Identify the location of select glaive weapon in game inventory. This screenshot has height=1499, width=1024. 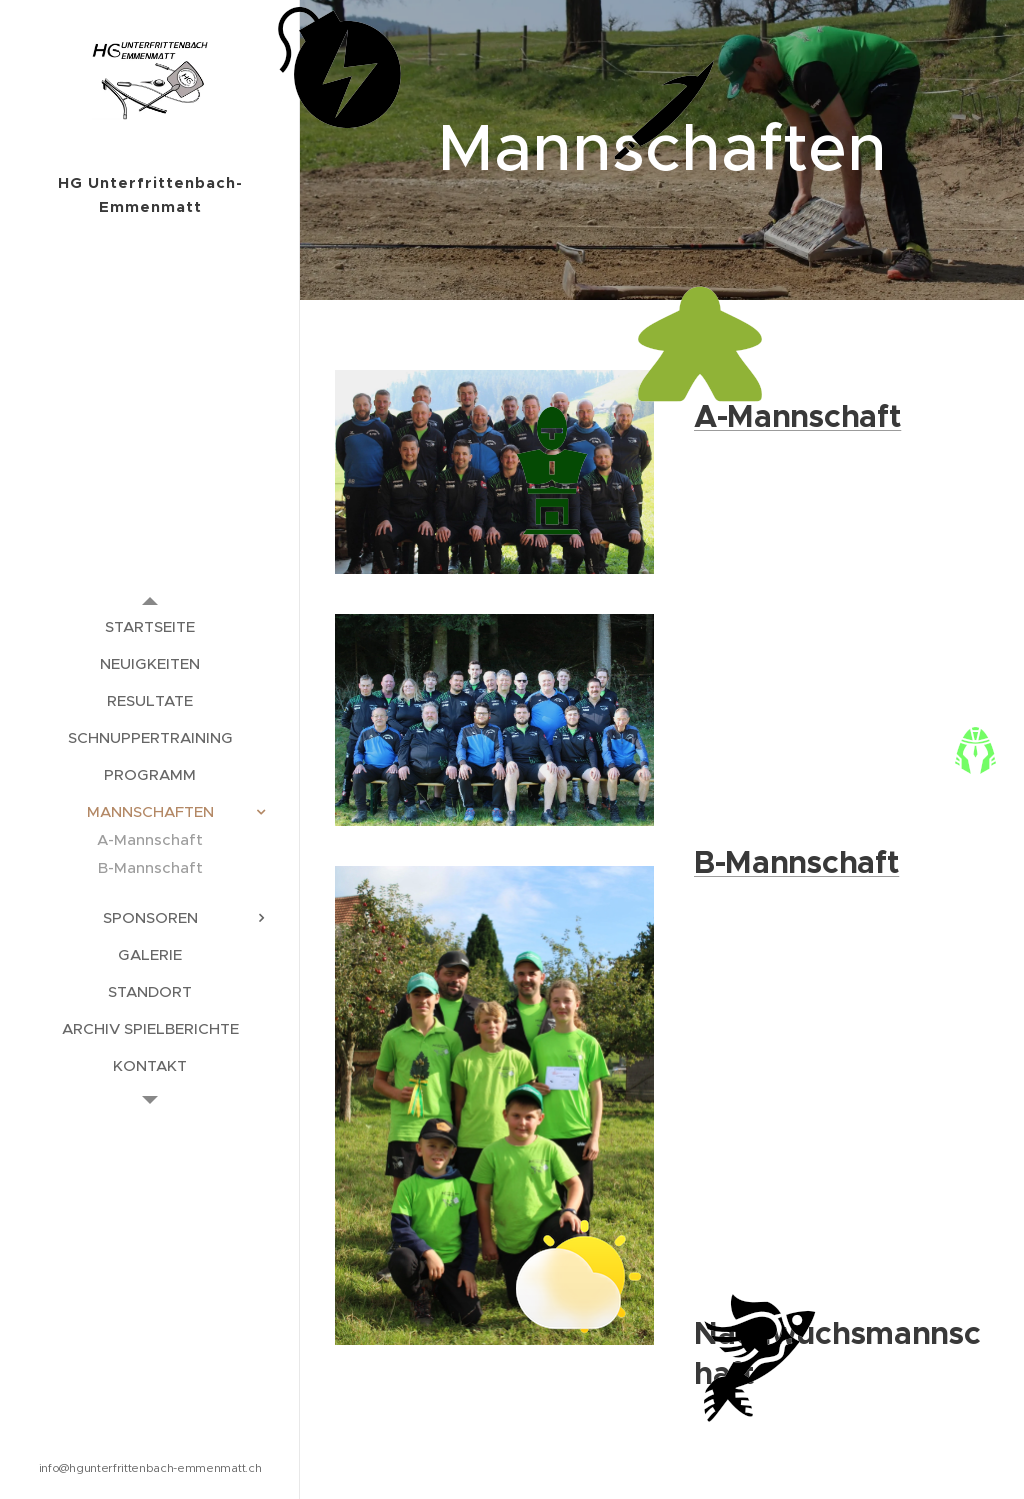
(665, 109).